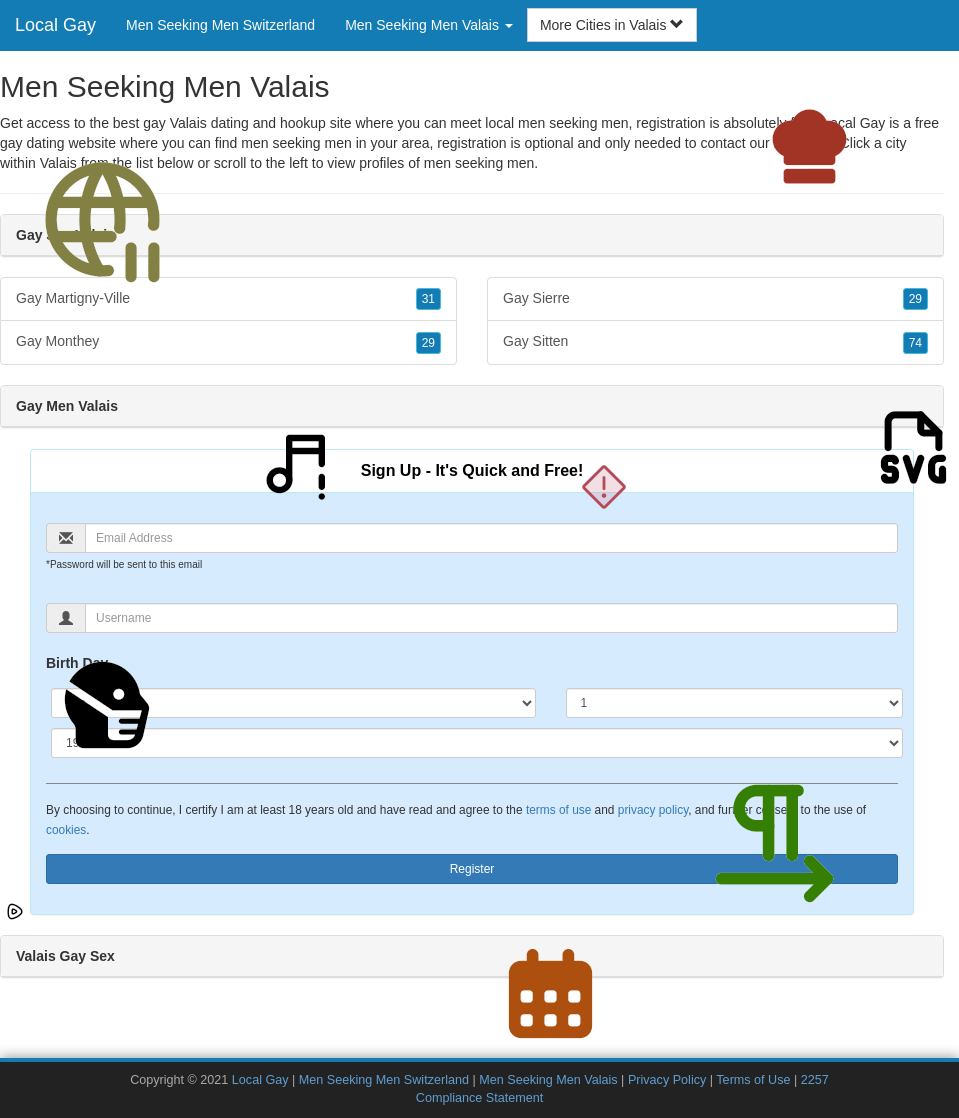 Image resolution: width=959 pixels, height=1118 pixels. What do you see at coordinates (774, 843) in the screenshot?
I see `move paragraph to the right` at bounding box center [774, 843].